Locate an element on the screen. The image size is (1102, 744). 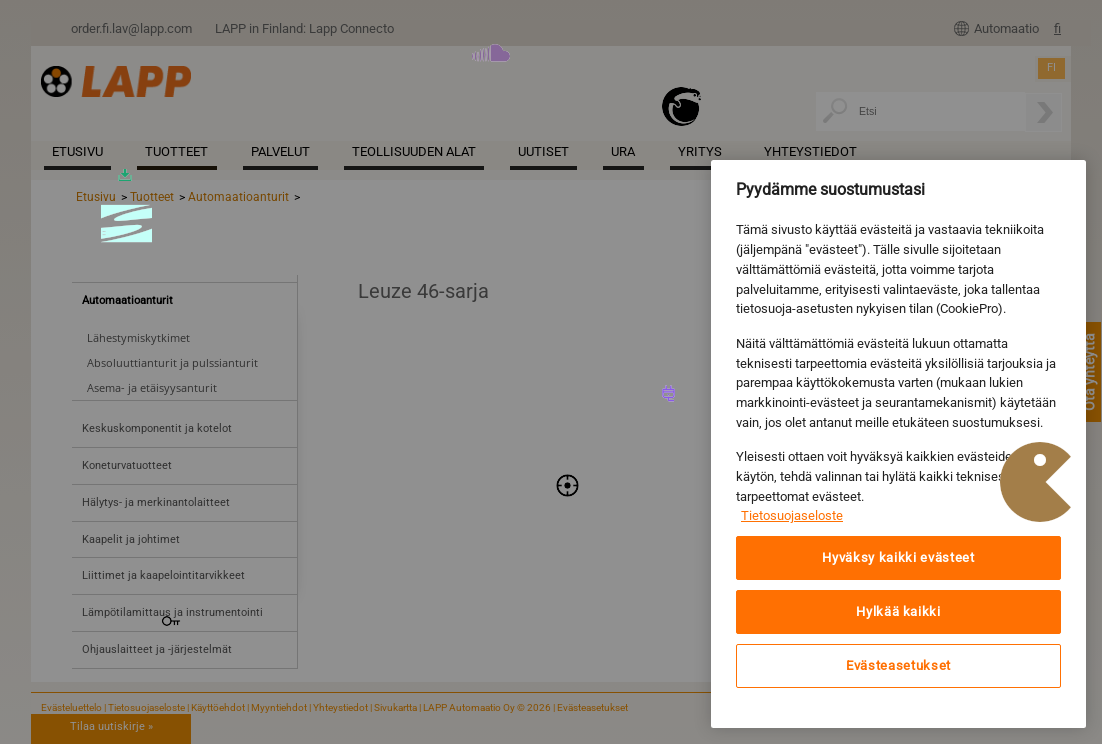
connect to a power source is located at coordinates (668, 393).